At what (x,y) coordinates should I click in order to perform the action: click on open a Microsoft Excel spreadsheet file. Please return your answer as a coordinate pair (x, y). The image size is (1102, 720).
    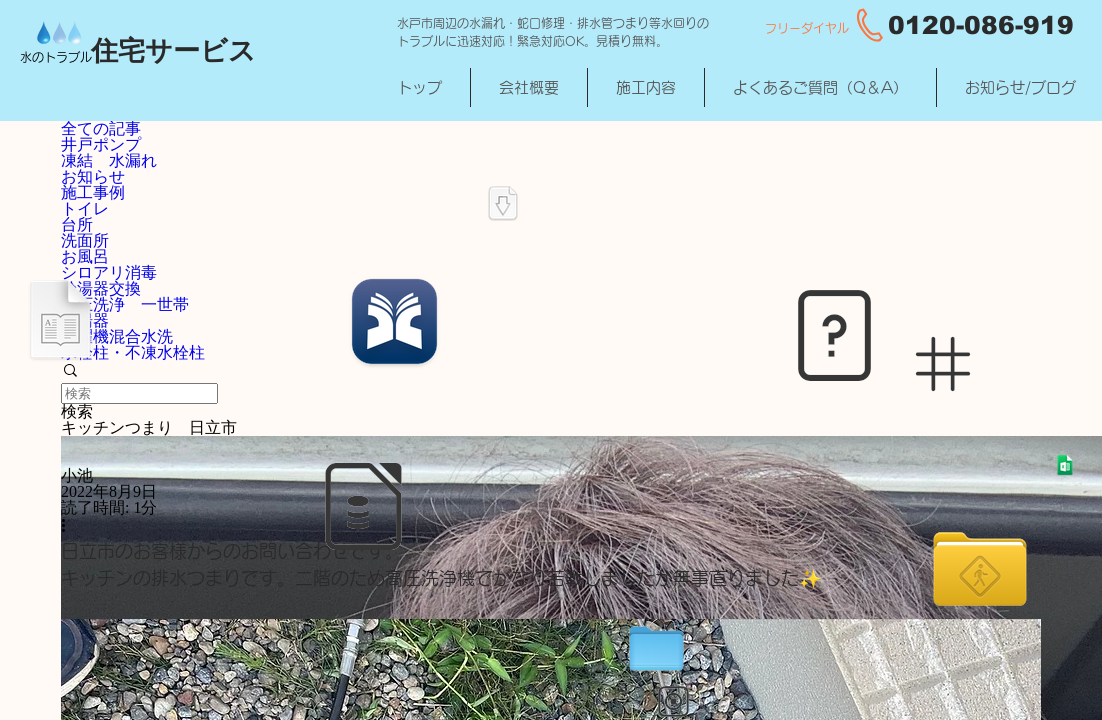
    Looking at the image, I should click on (1065, 465).